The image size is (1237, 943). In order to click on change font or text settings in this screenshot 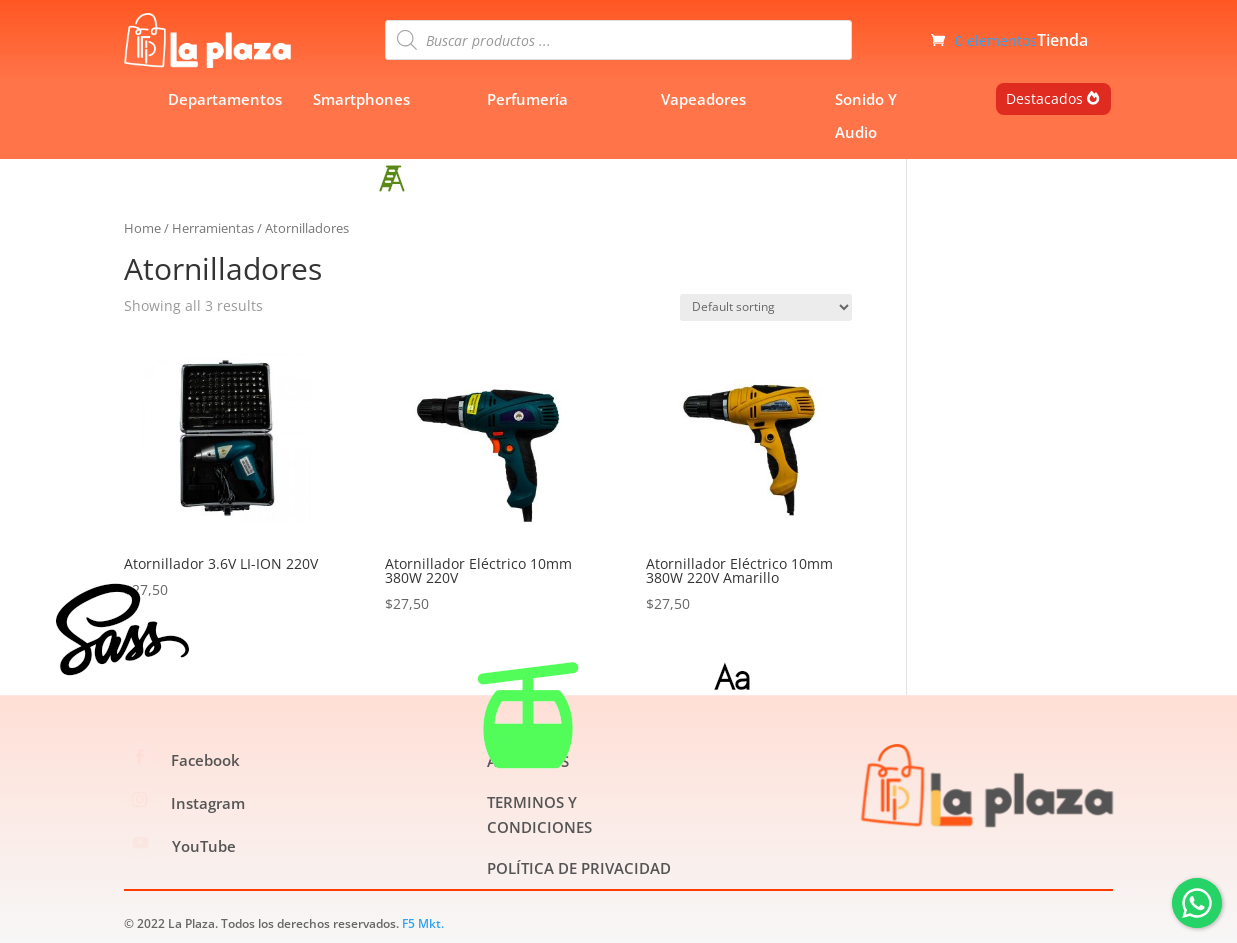, I will do `click(732, 677)`.